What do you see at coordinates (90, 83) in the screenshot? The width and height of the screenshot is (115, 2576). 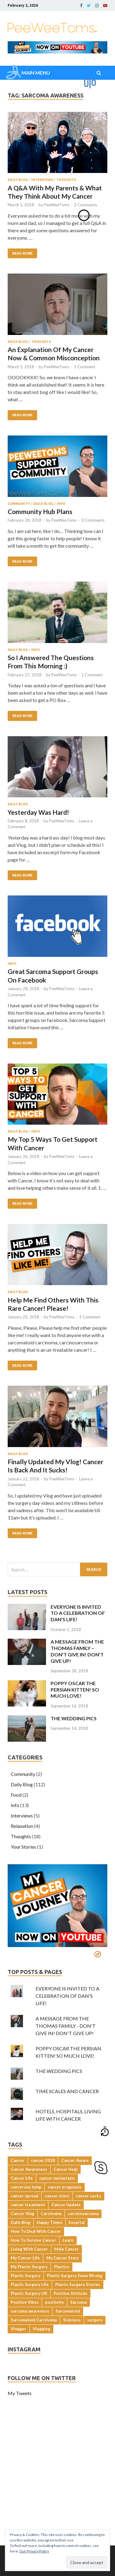 I see `center align elements horizontally` at bounding box center [90, 83].